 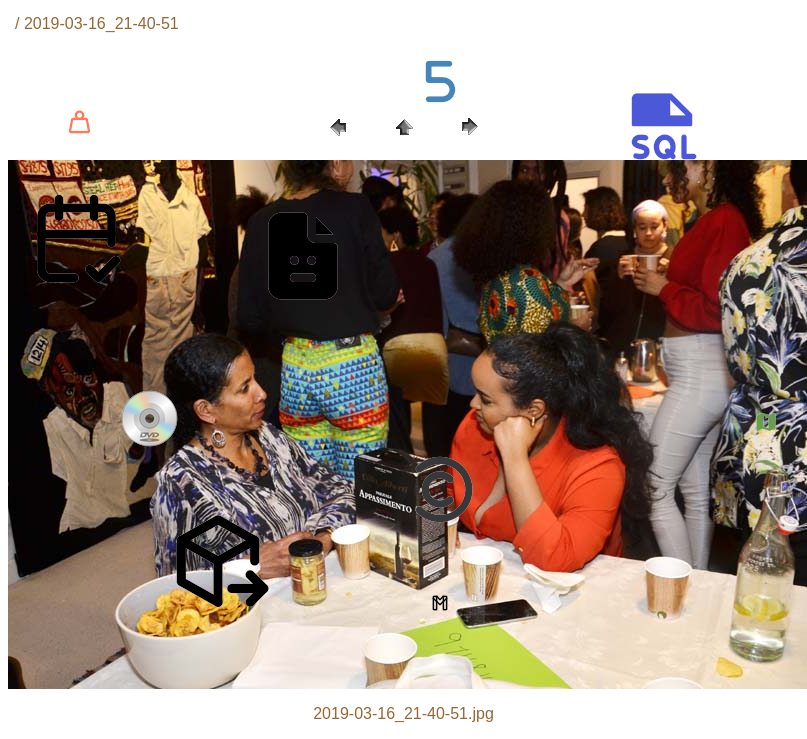 I want to click on set or adjust item weight, so click(x=79, y=122).